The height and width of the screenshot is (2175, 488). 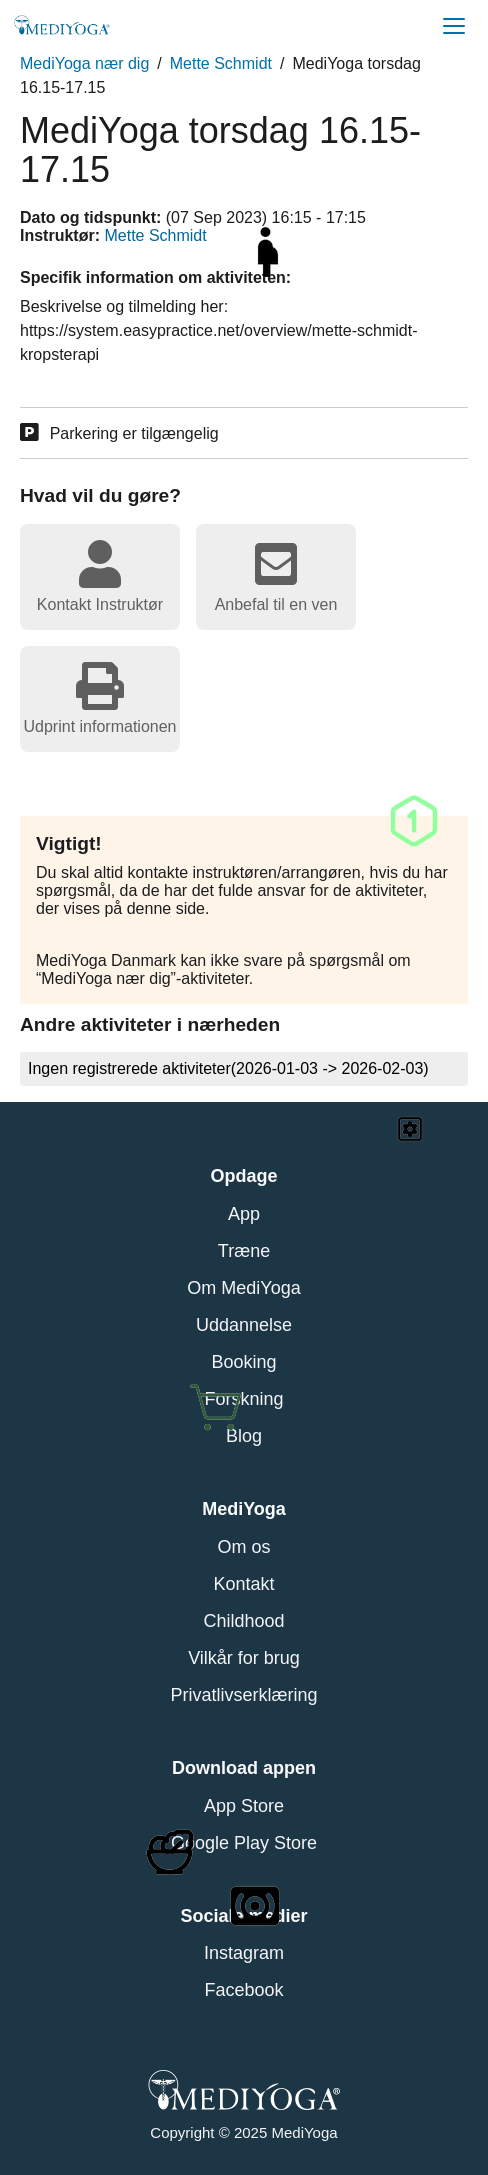 What do you see at coordinates (410, 1129) in the screenshot?
I see `access application settings` at bounding box center [410, 1129].